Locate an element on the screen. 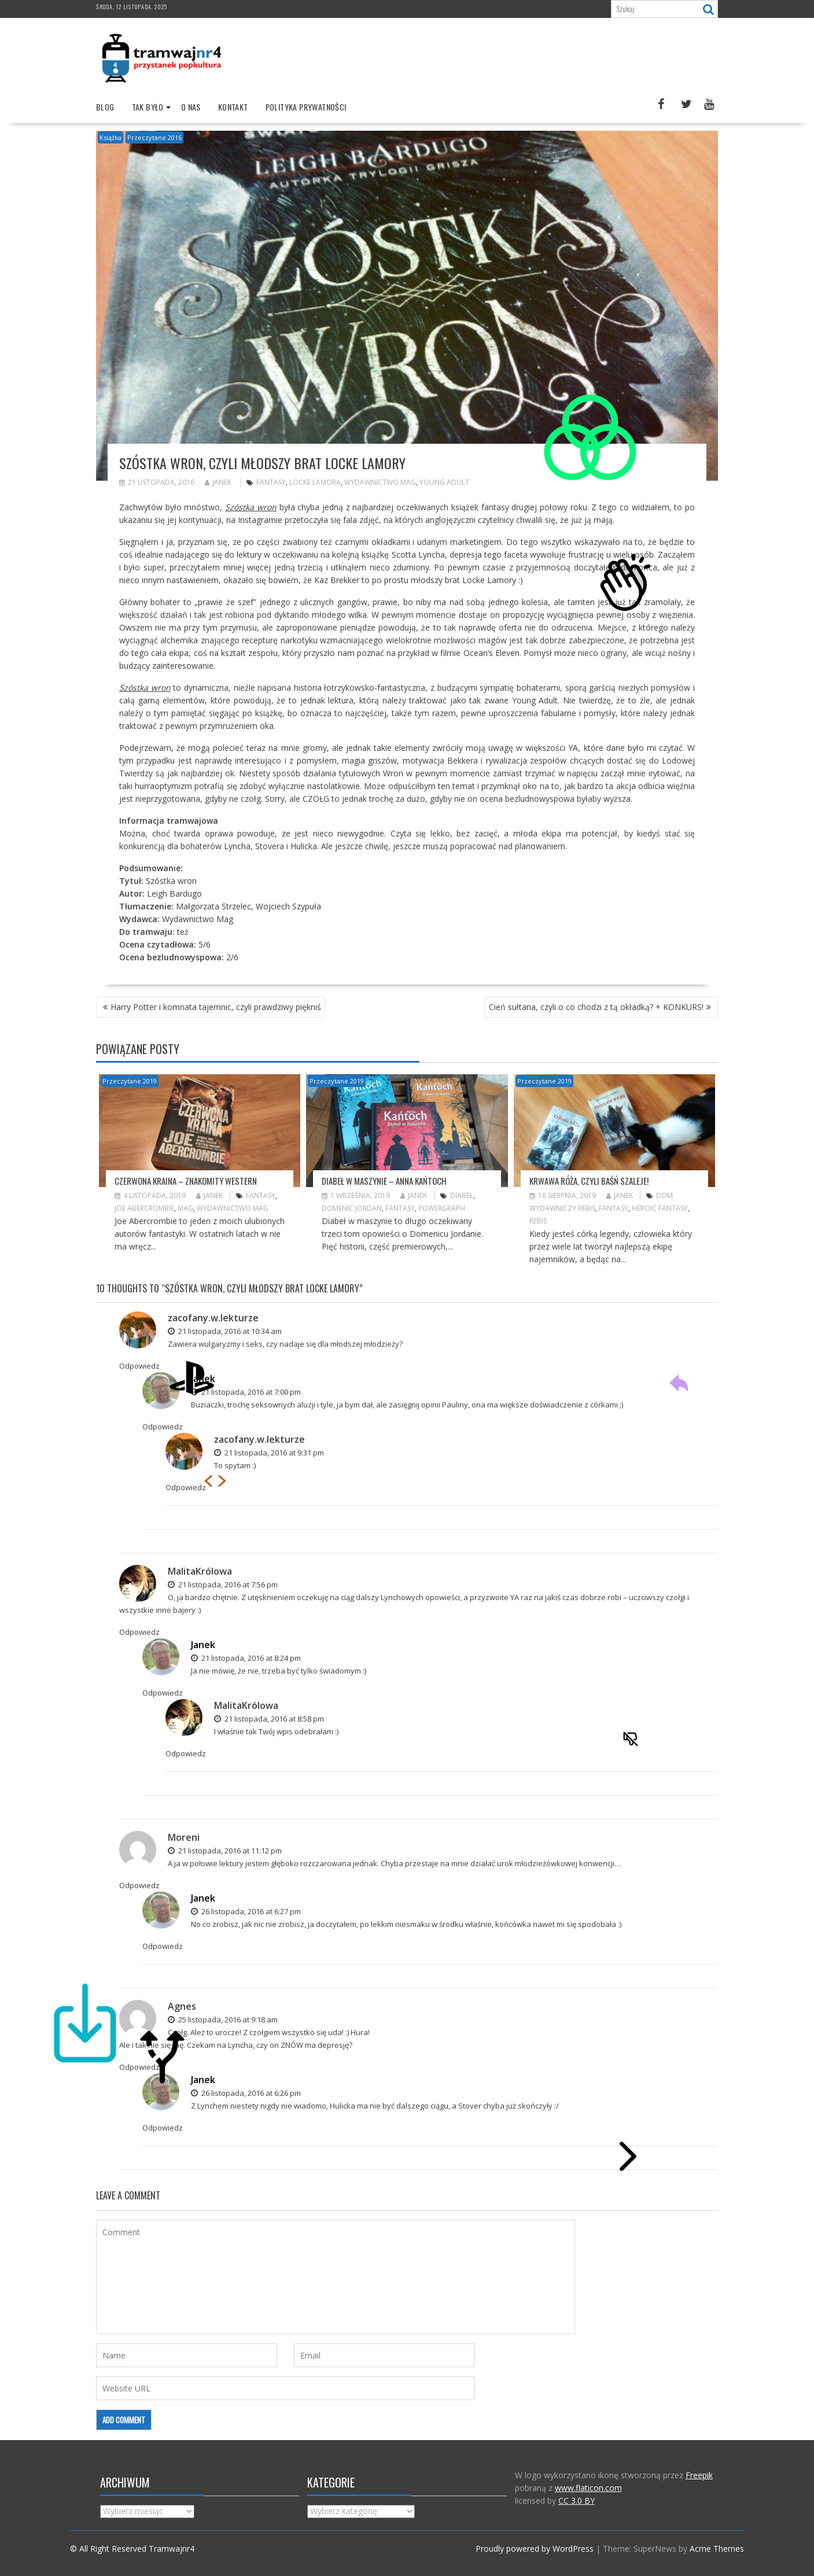 The width and height of the screenshot is (814, 2576). view alternative routes is located at coordinates (162, 2057).